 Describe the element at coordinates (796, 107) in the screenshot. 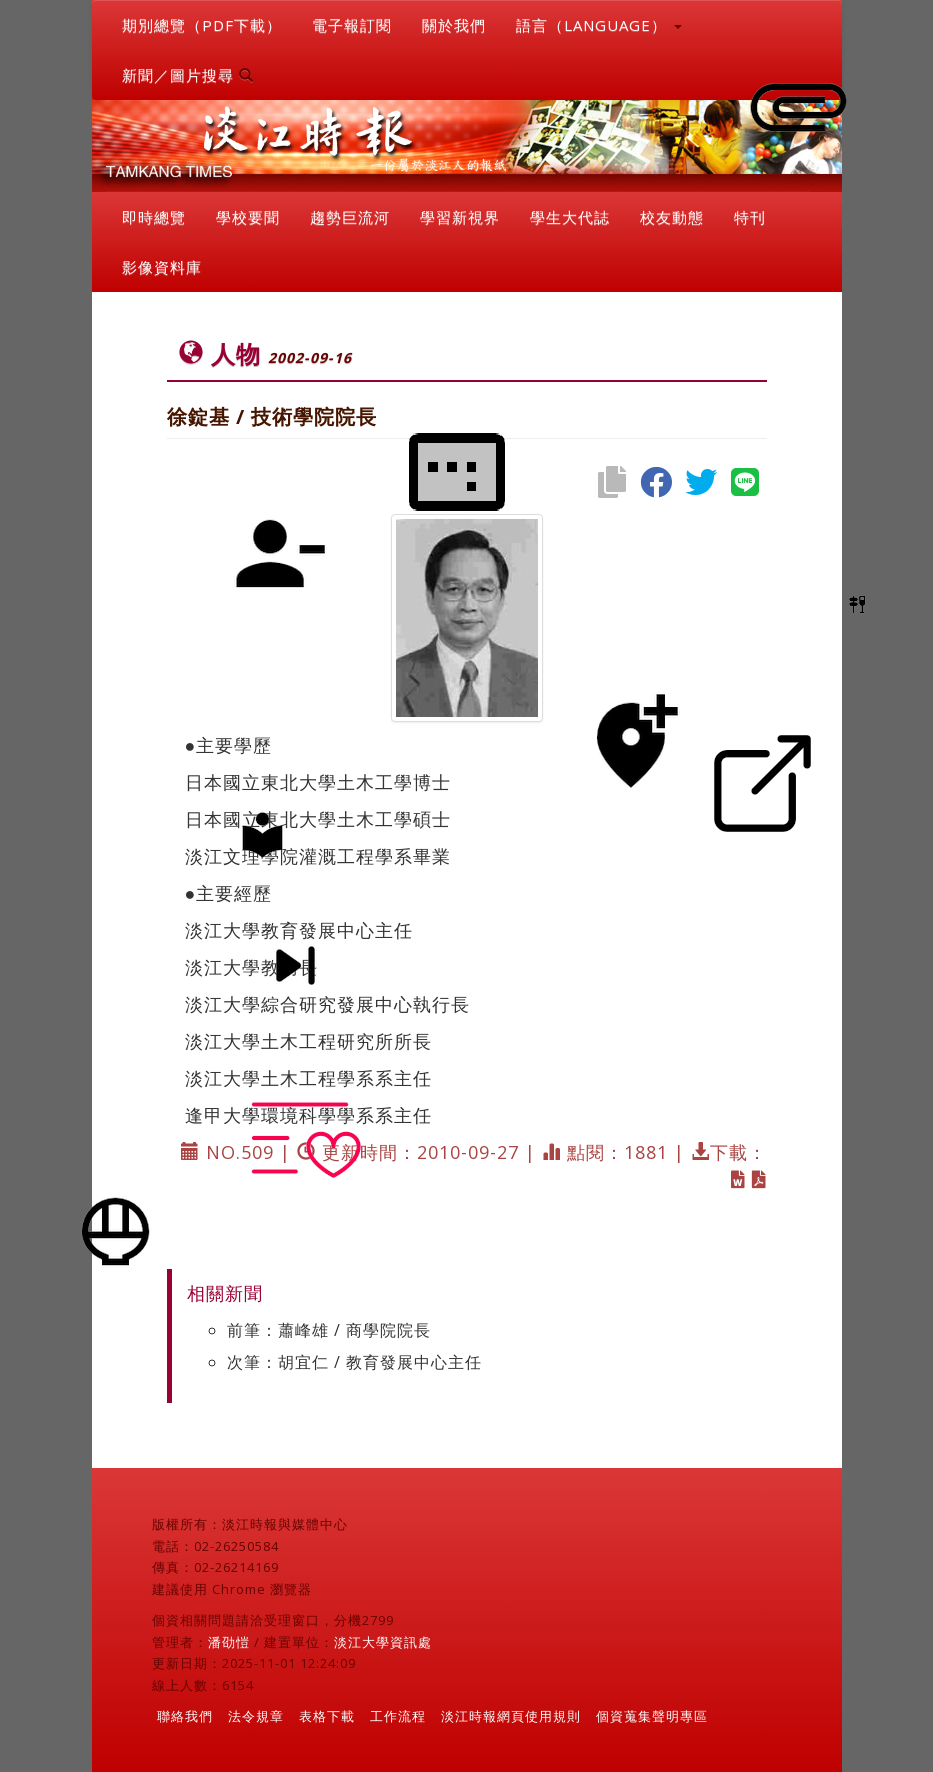

I see `attach a file to your message` at that location.